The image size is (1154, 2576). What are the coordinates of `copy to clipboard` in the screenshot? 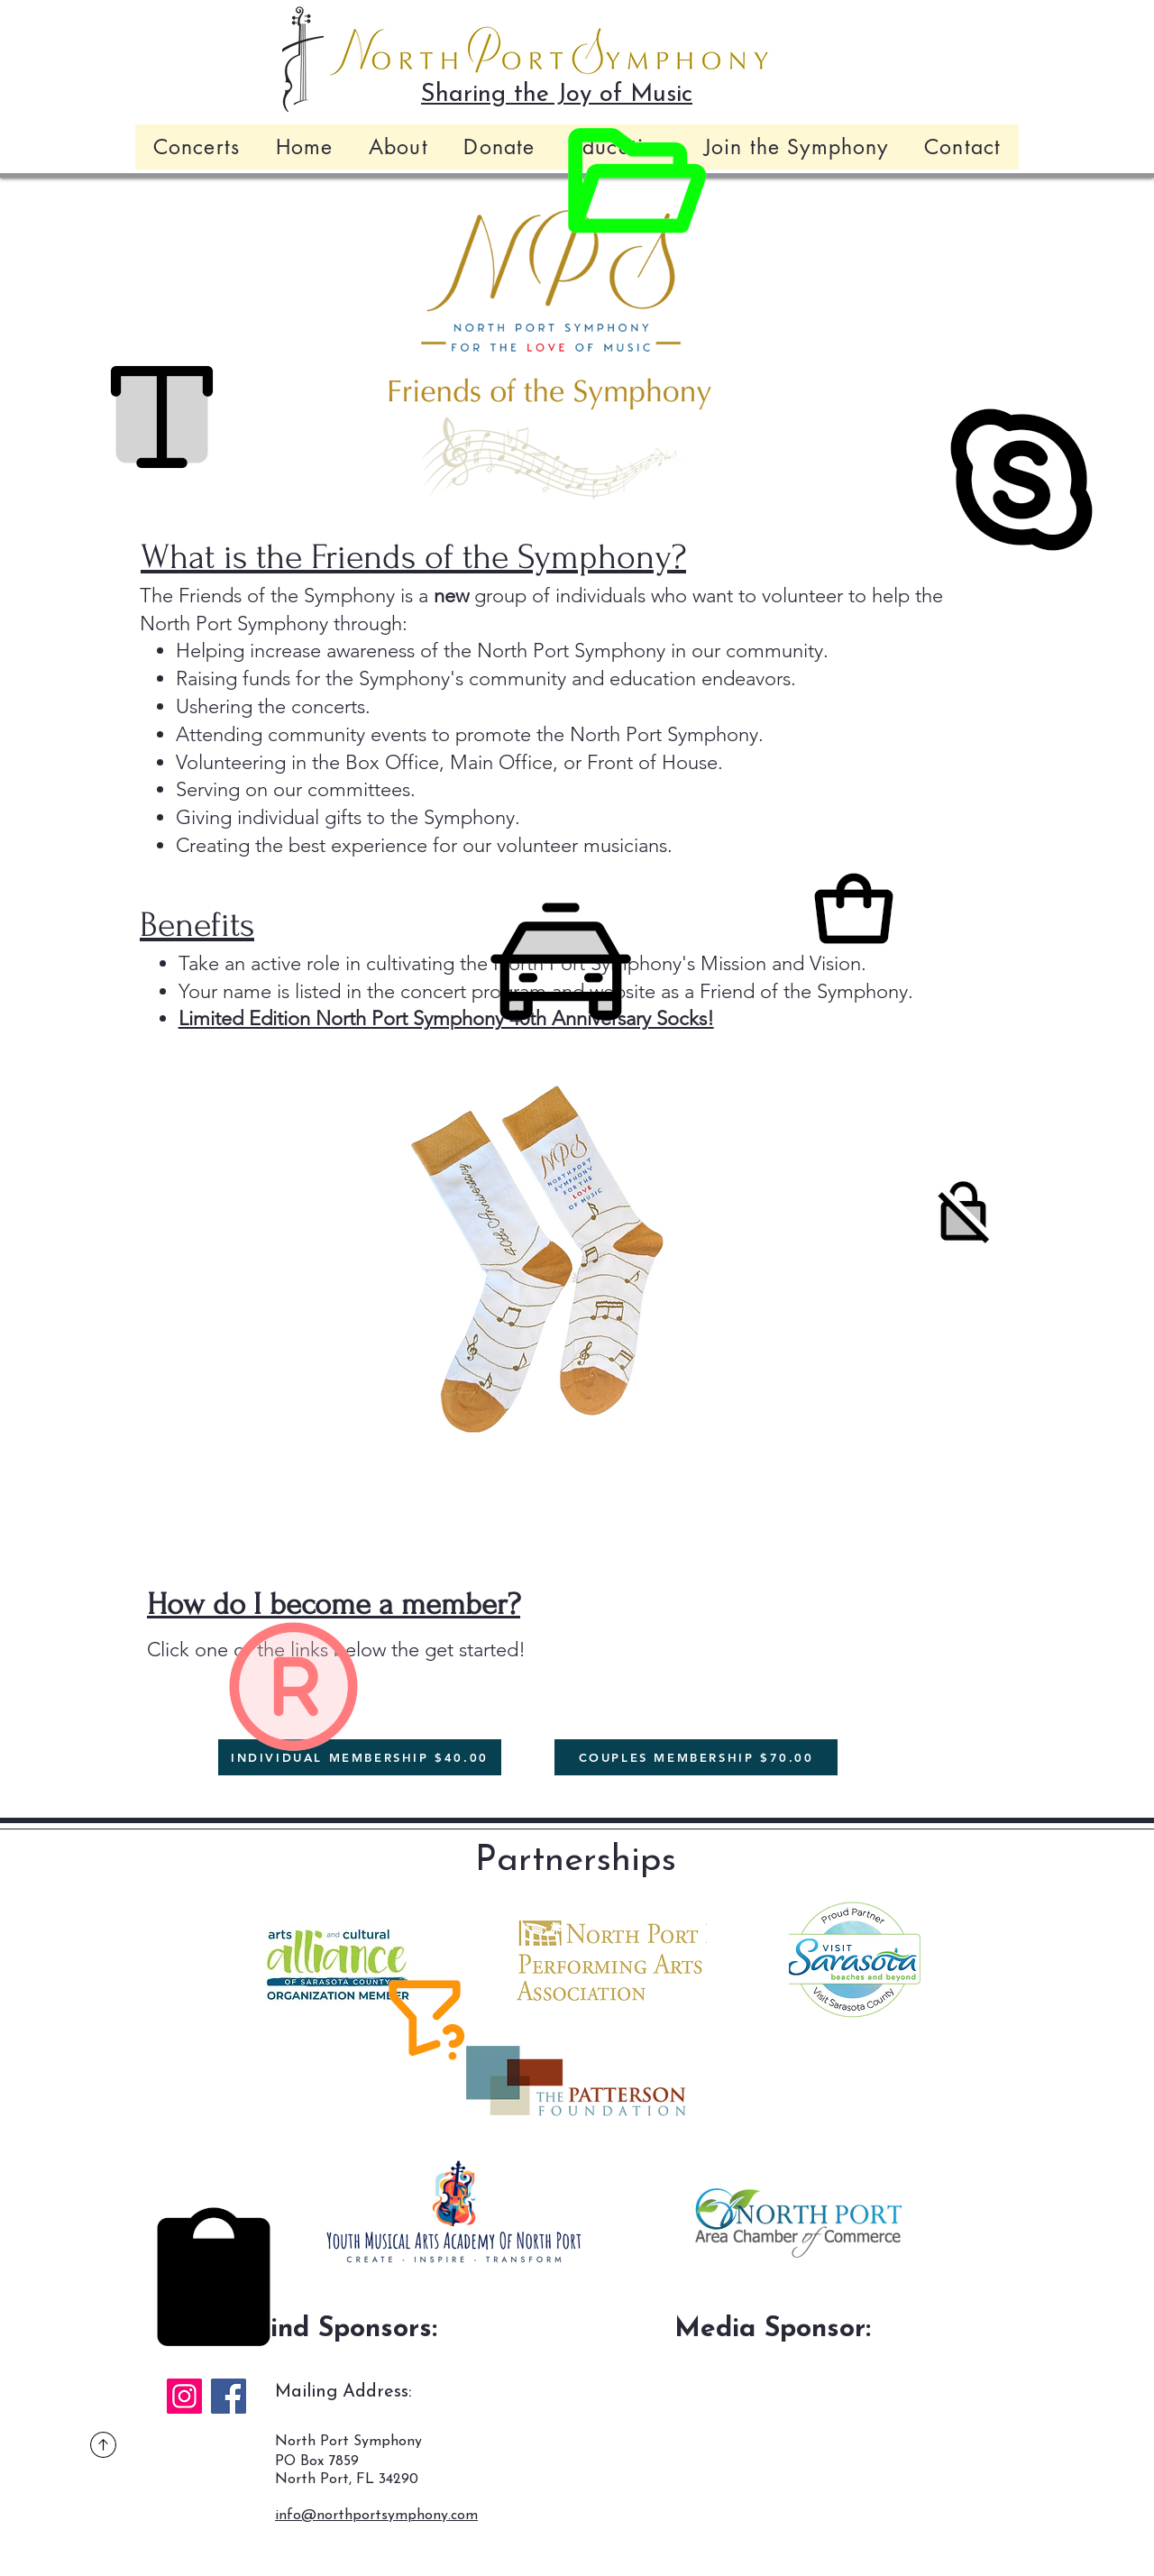 It's located at (214, 2279).